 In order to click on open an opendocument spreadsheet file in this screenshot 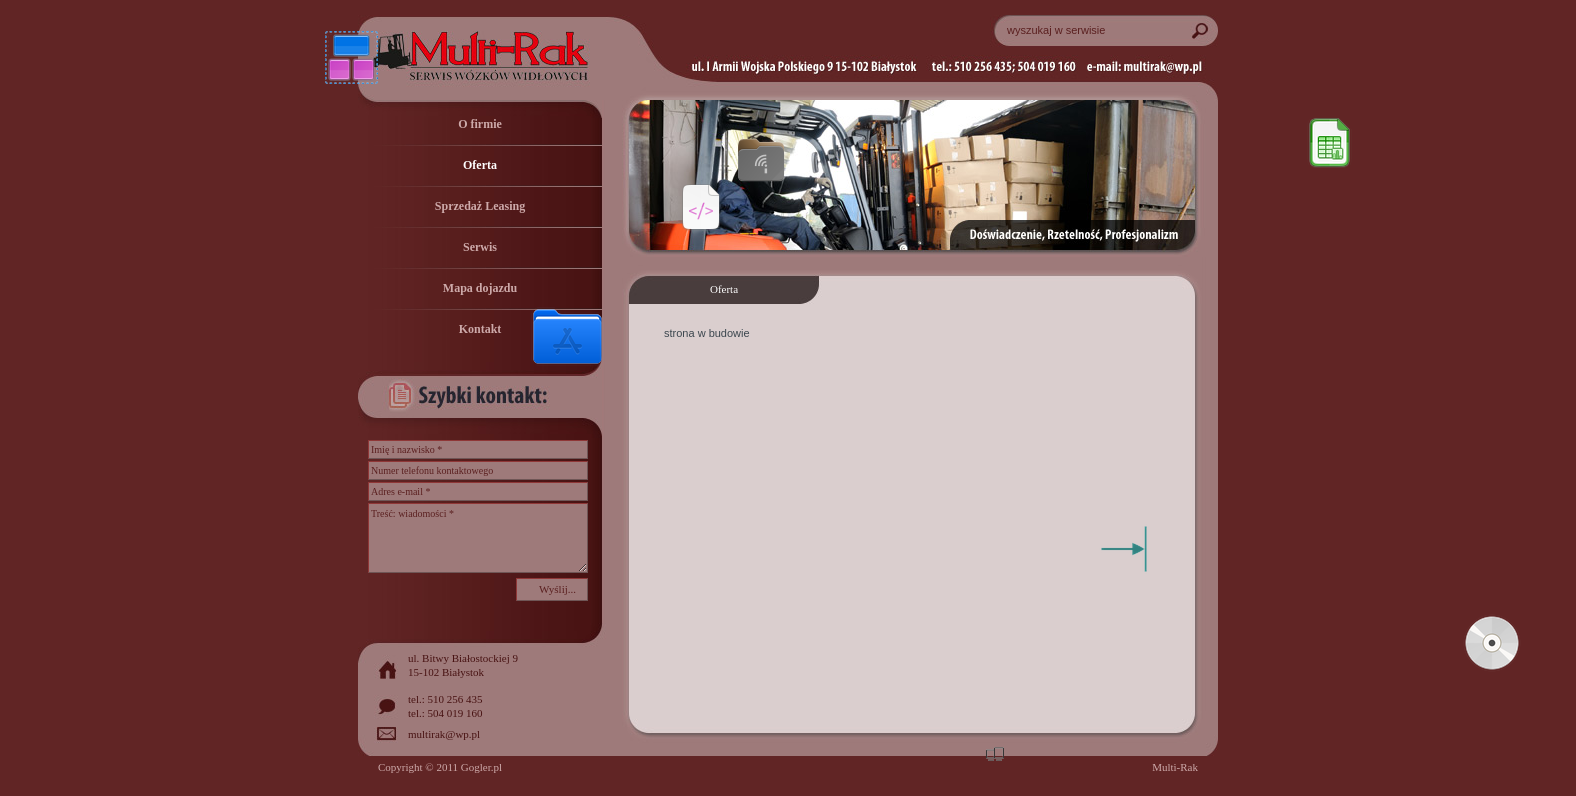, I will do `click(1329, 142)`.